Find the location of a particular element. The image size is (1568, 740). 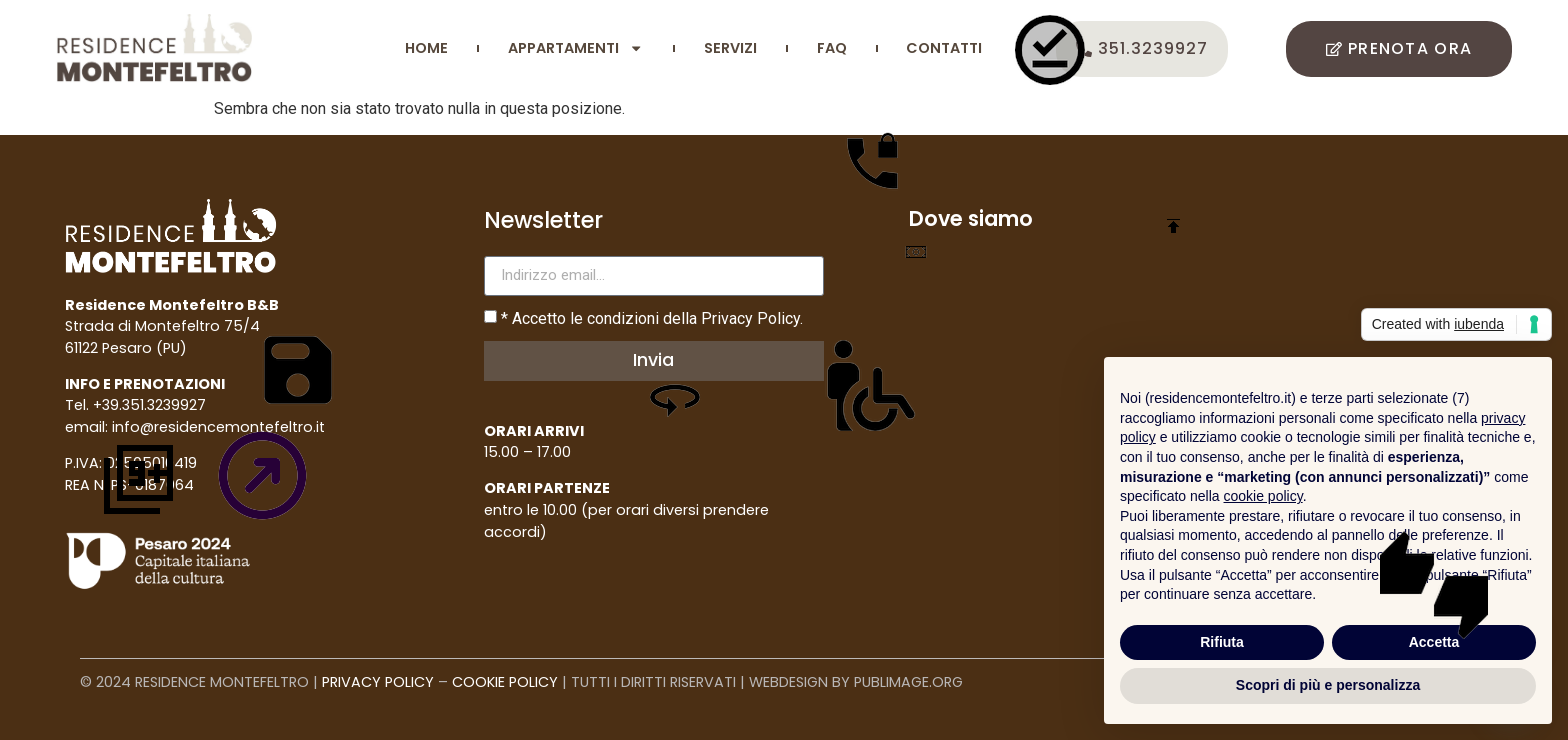

rate or provide feedback is located at coordinates (1434, 585).